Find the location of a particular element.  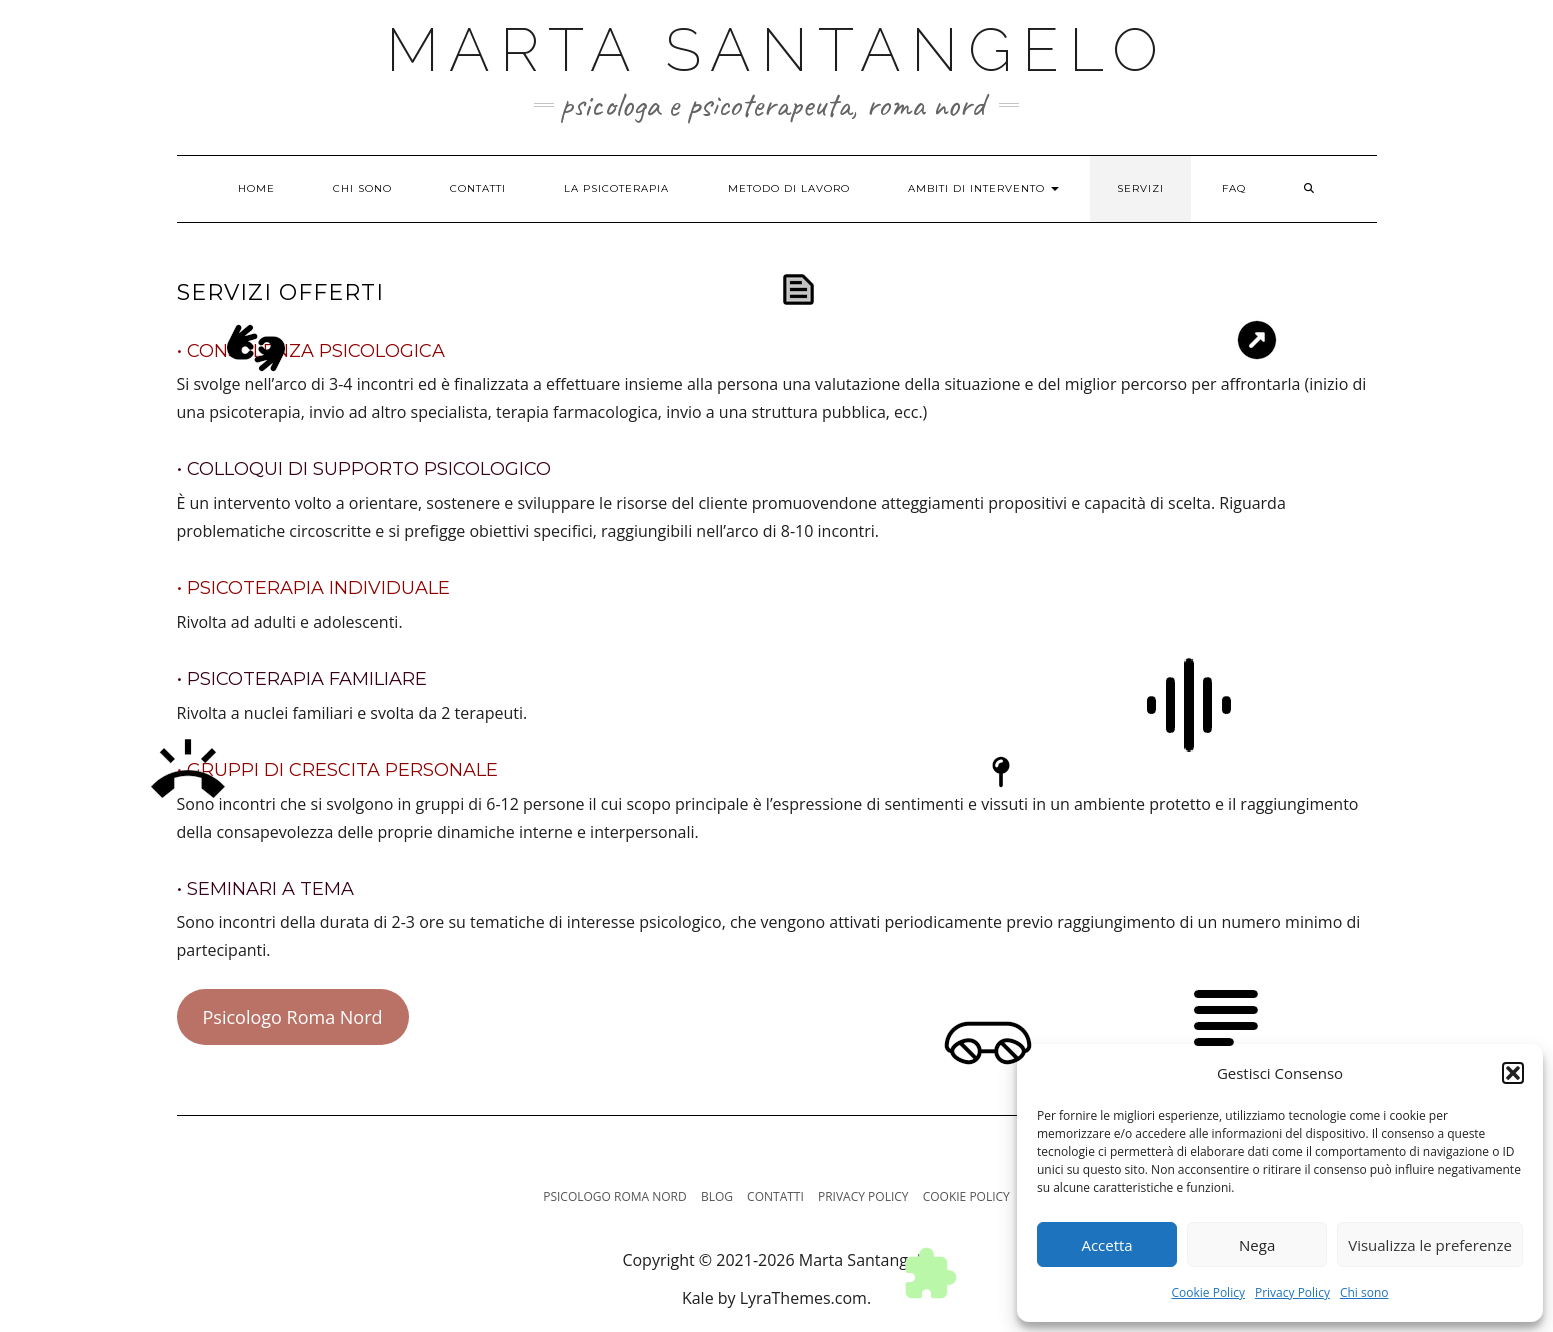

access audio equalizer settings is located at coordinates (1189, 705).